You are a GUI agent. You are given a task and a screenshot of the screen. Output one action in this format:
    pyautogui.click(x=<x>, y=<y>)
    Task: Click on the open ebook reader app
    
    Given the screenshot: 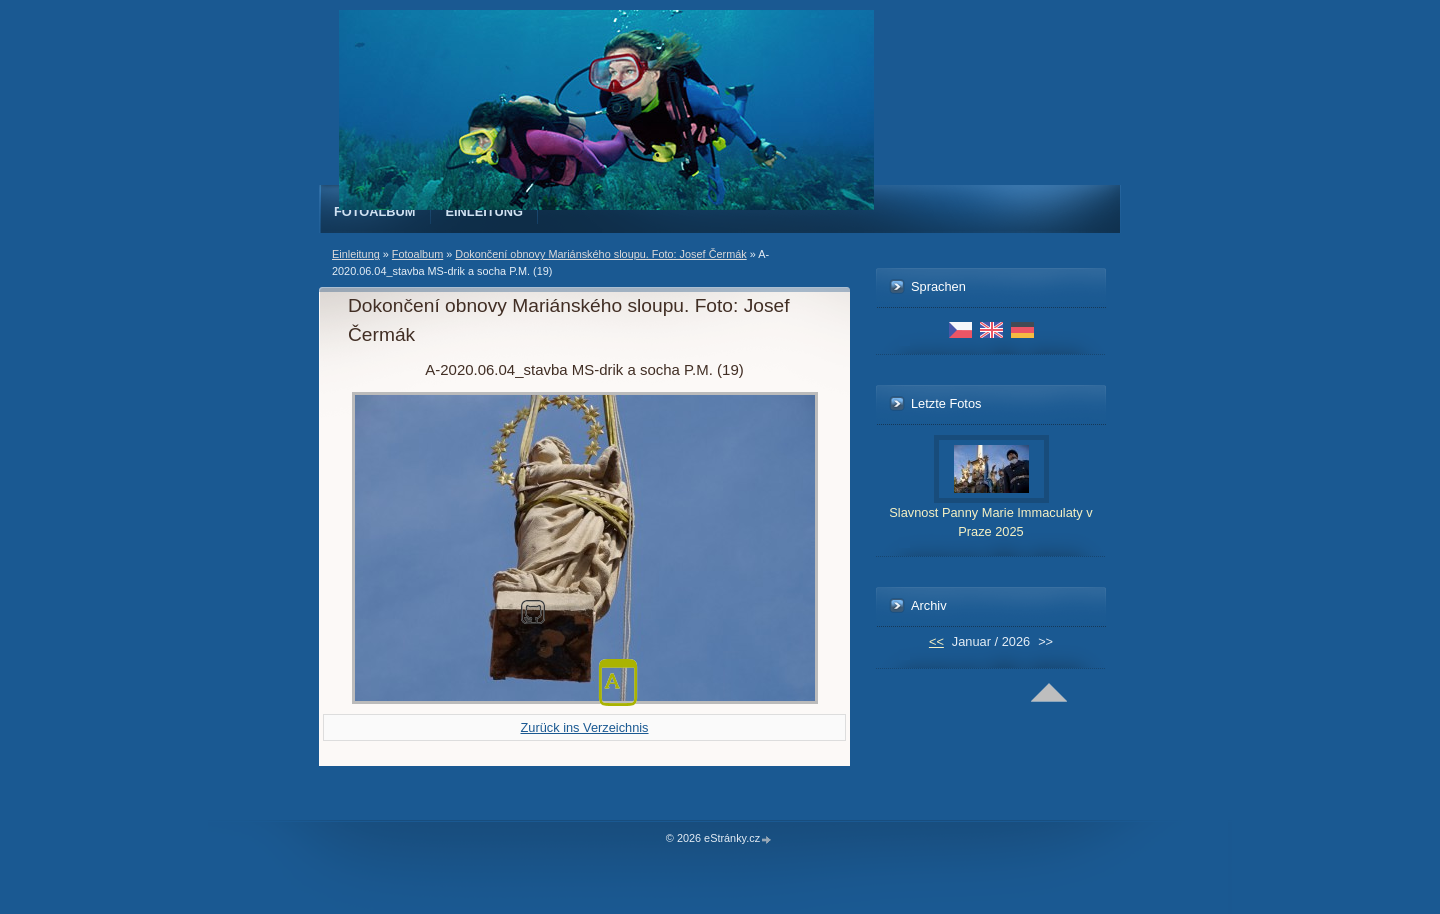 What is the action you would take?
    pyautogui.click(x=619, y=682)
    